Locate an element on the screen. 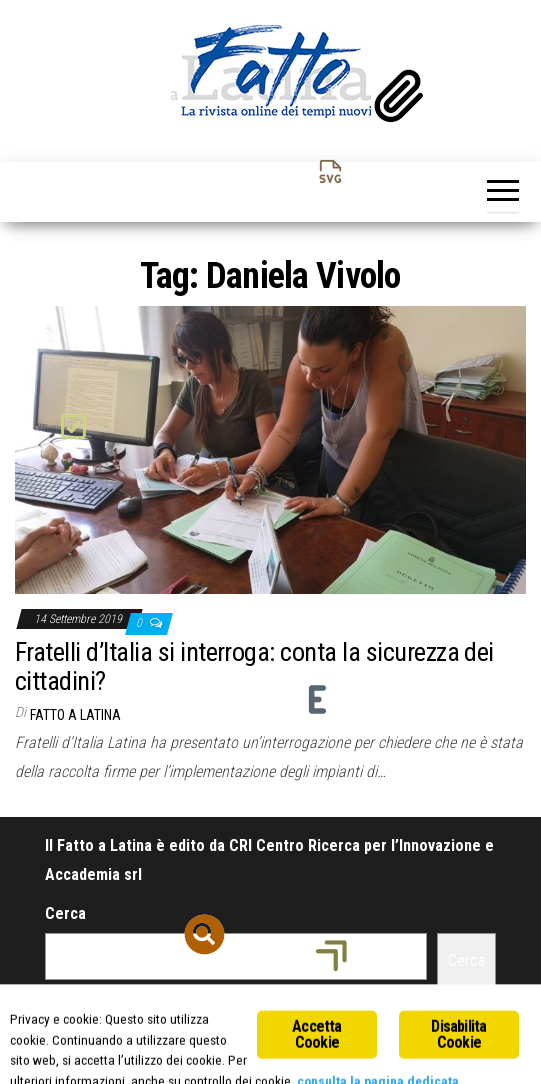  open or view an SVG file is located at coordinates (330, 172).